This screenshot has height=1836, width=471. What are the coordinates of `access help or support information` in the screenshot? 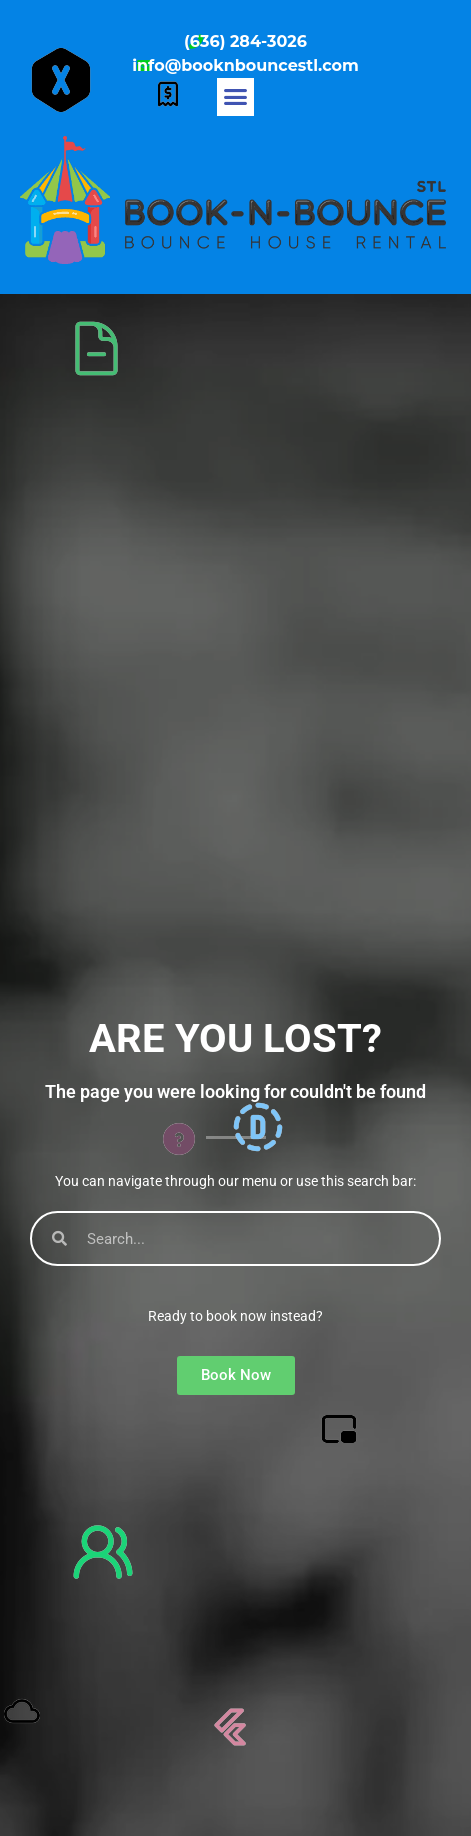 It's located at (179, 1139).